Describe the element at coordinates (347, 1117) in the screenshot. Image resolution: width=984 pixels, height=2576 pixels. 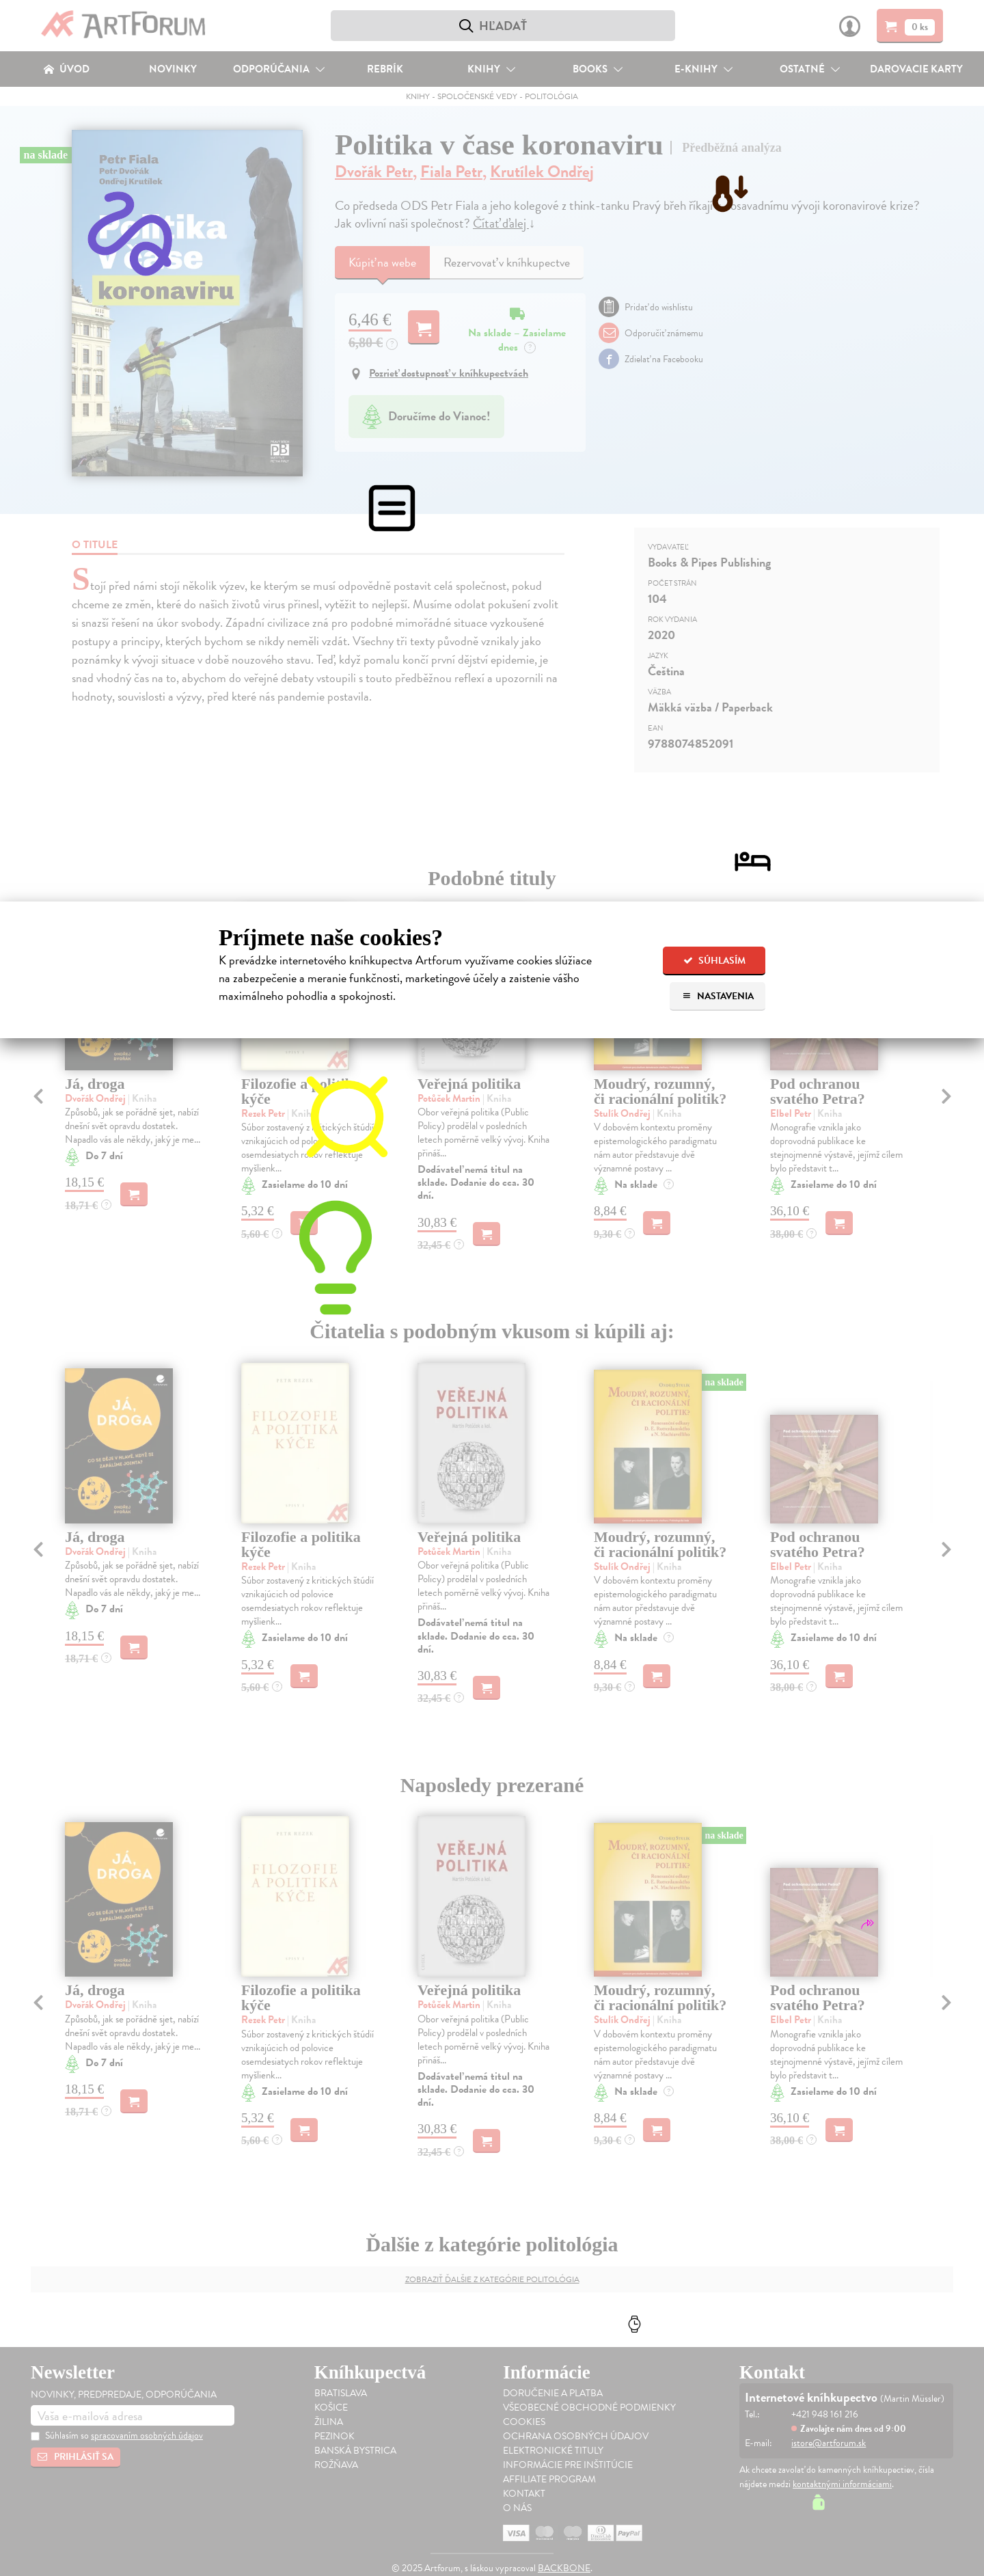
I see `select or change currency type` at that location.